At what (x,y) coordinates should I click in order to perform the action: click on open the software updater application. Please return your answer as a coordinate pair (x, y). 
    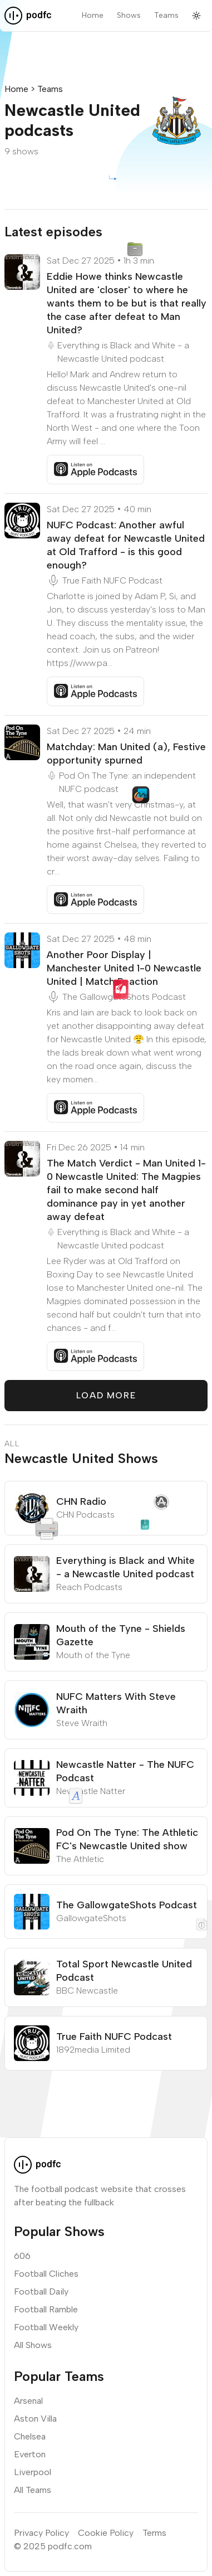
    Looking at the image, I should click on (161, 1502).